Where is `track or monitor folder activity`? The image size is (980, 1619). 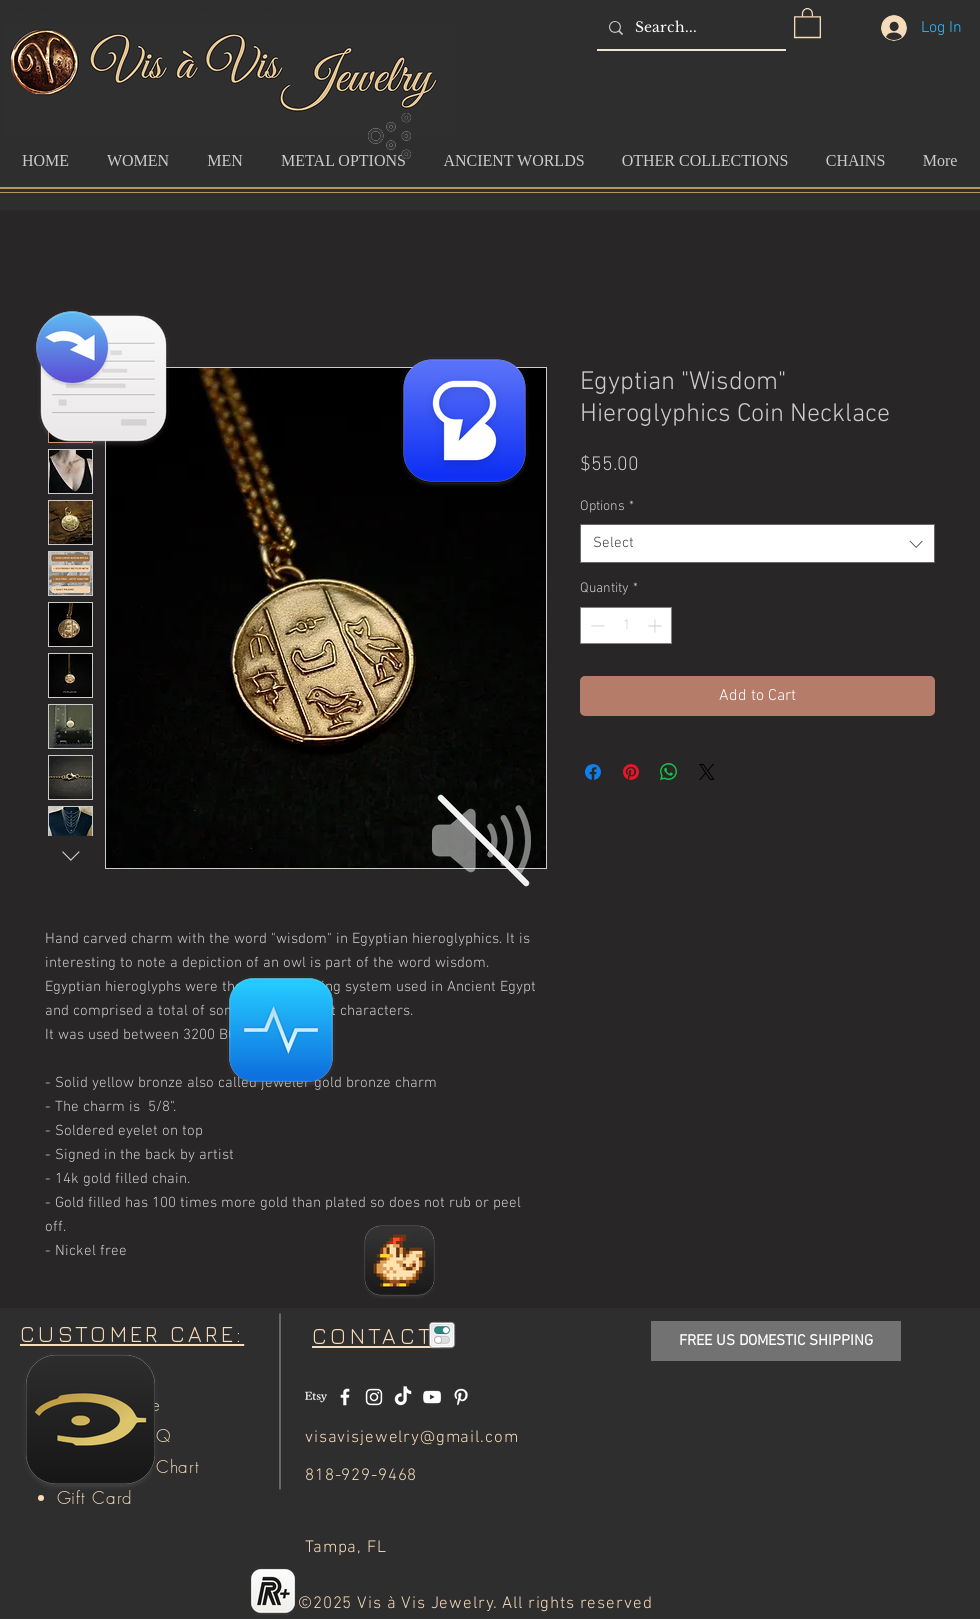
track or monitor folder activity is located at coordinates (389, 137).